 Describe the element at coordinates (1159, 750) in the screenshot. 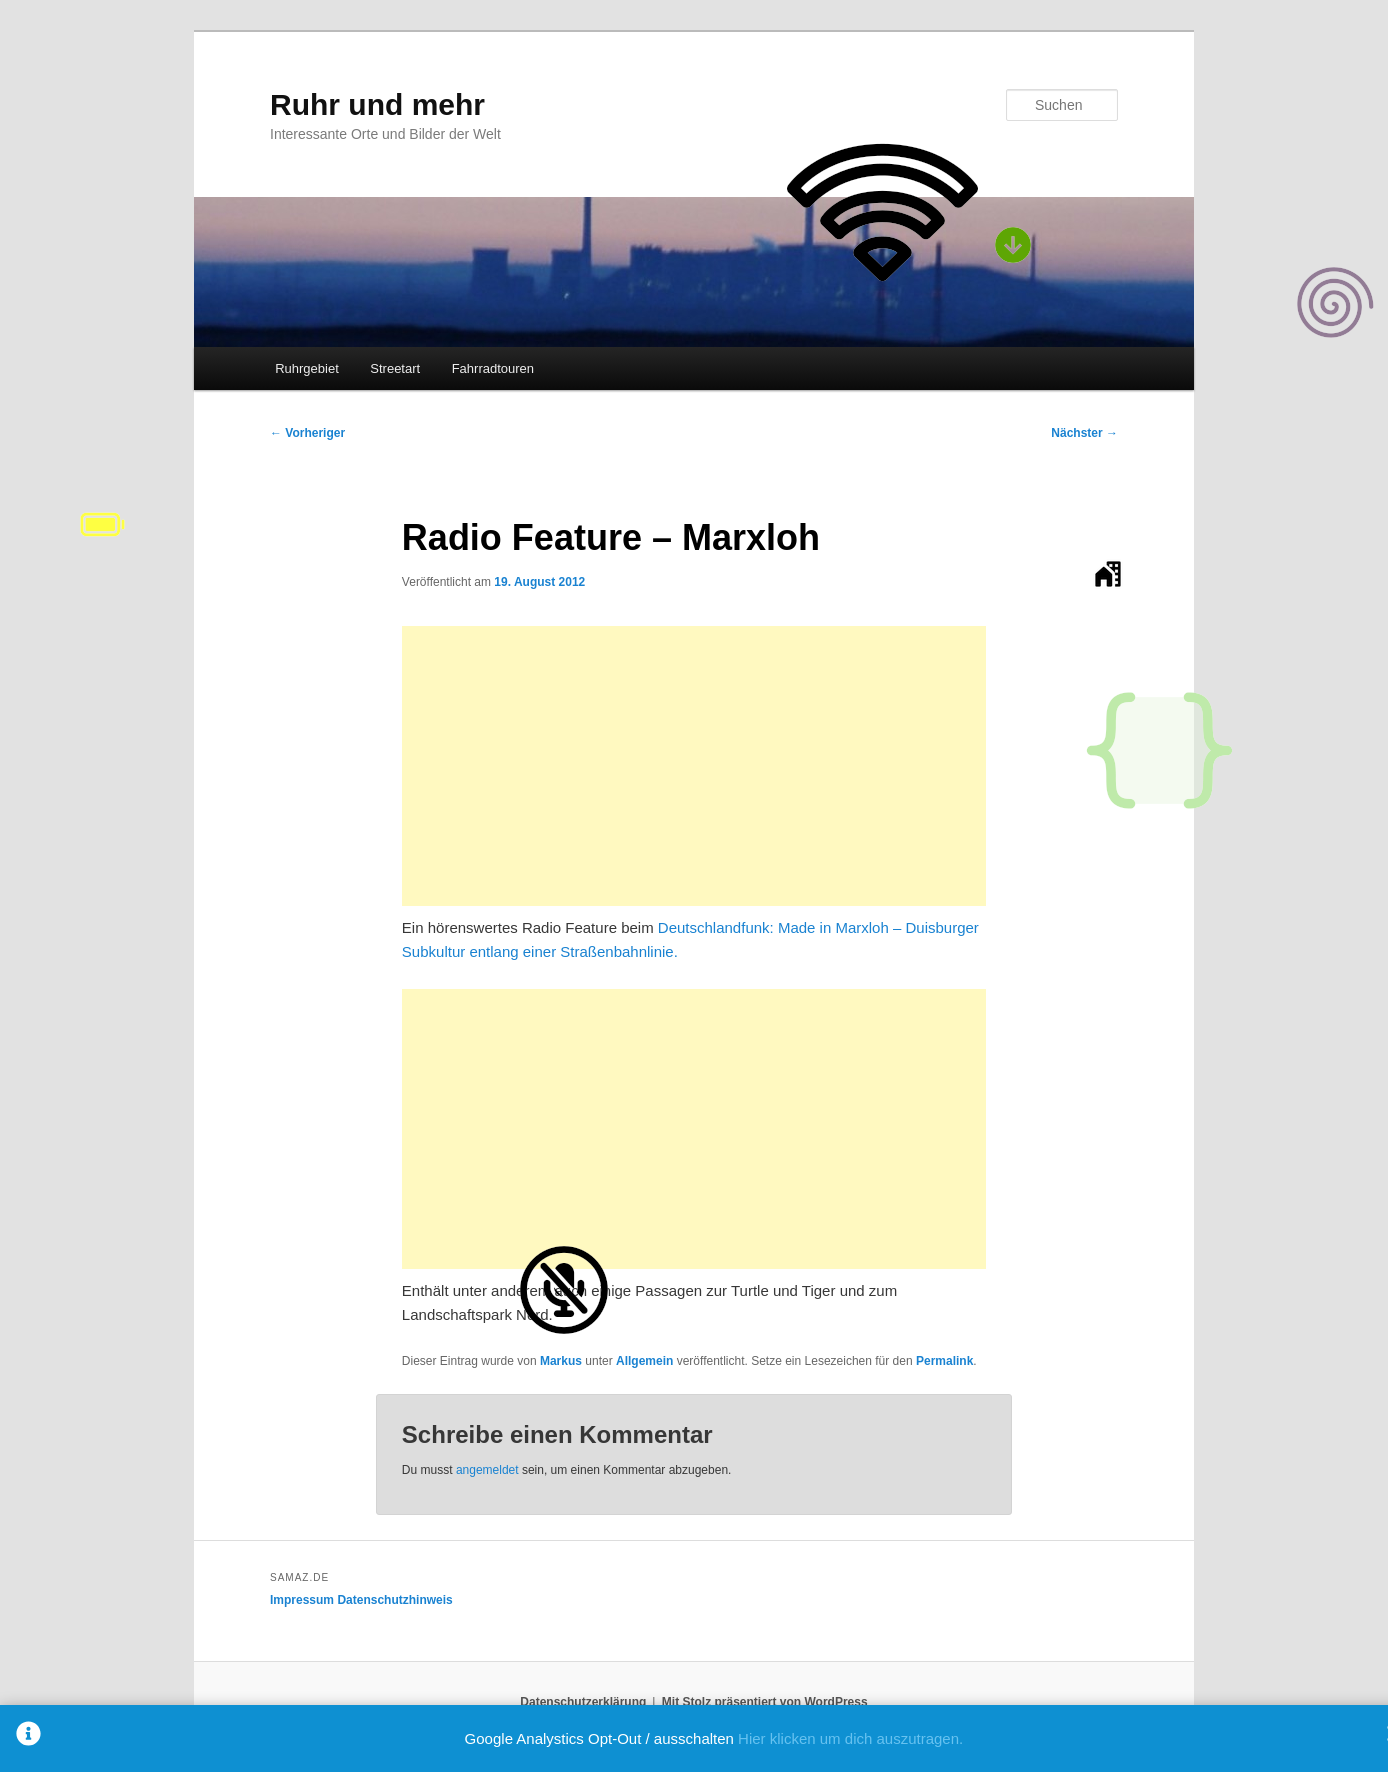

I see `access code or developer settings` at that location.